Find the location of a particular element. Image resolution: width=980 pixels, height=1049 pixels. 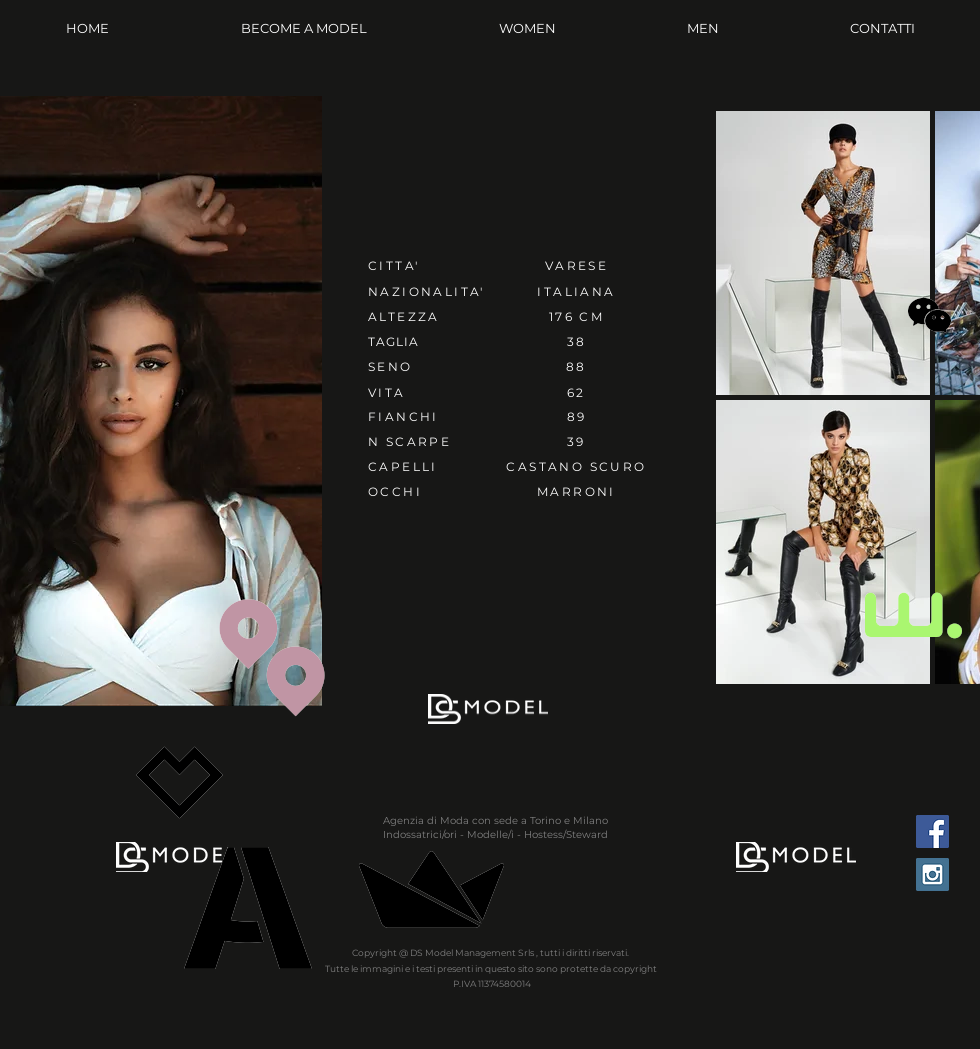

open streamlit application is located at coordinates (431, 889).